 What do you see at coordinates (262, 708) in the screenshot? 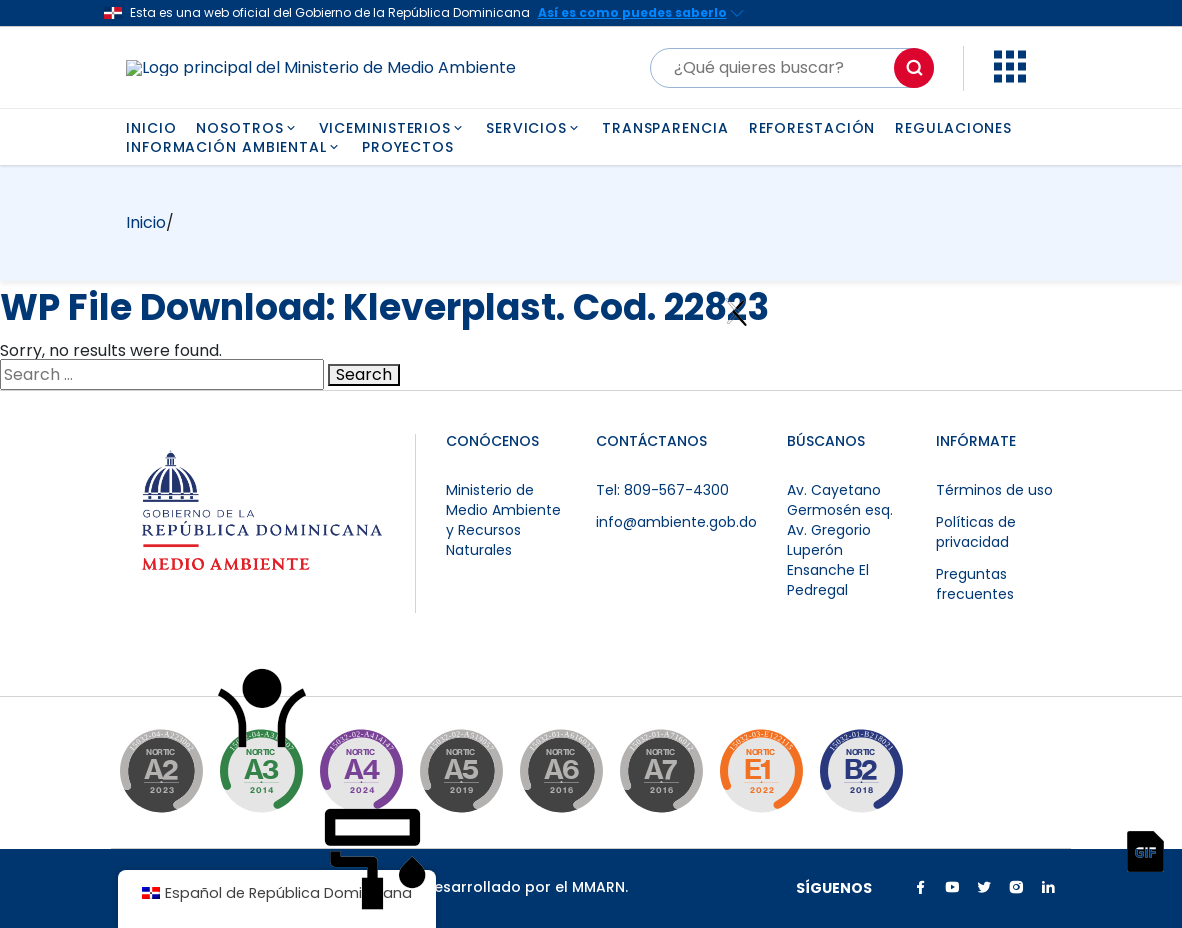
I see `indicates a welcoming or friendly user state` at bounding box center [262, 708].